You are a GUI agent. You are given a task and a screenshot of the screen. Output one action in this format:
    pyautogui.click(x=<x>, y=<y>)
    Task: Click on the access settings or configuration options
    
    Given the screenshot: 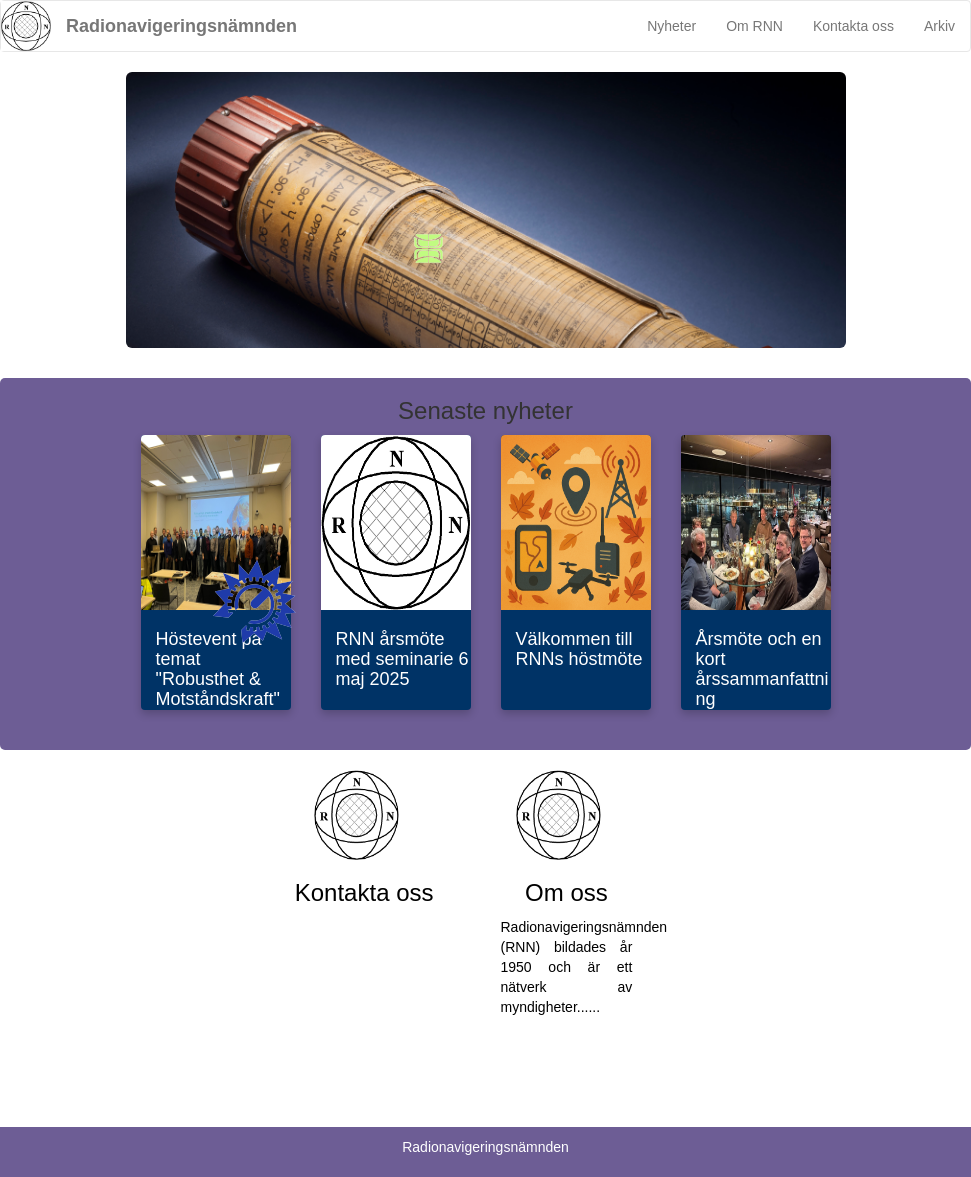 What is the action you would take?
    pyautogui.click(x=254, y=601)
    